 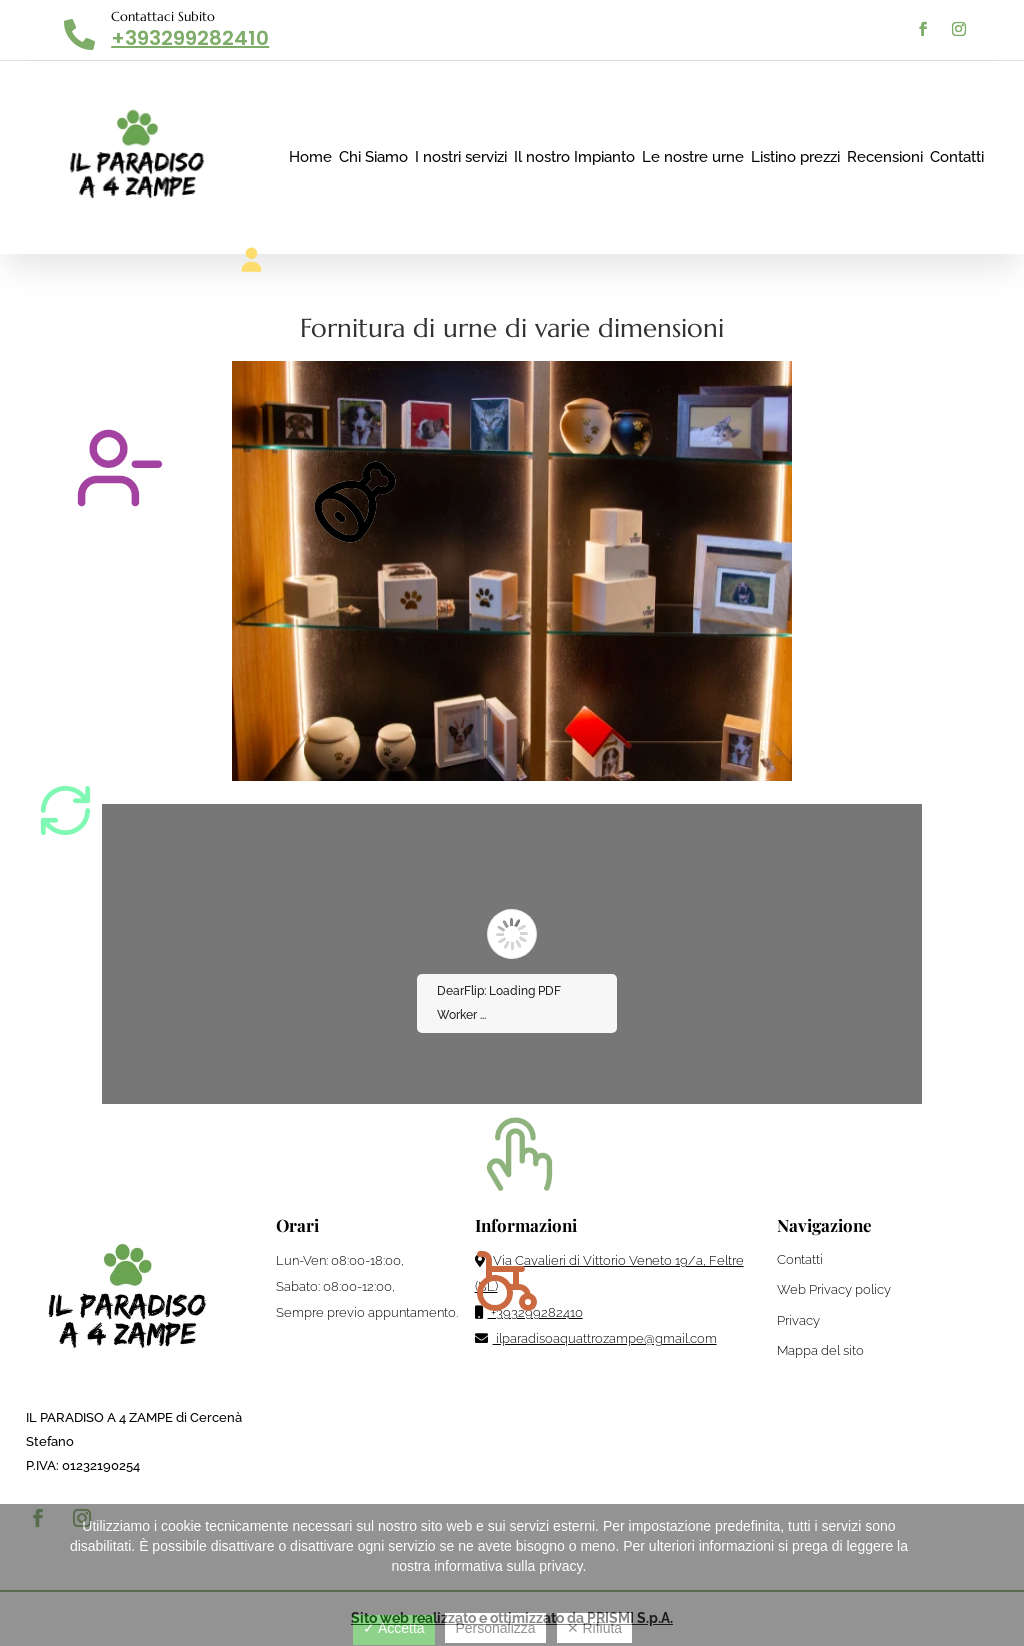 What do you see at coordinates (251, 259) in the screenshot?
I see `view your profile` at bounding box center [251, 259].